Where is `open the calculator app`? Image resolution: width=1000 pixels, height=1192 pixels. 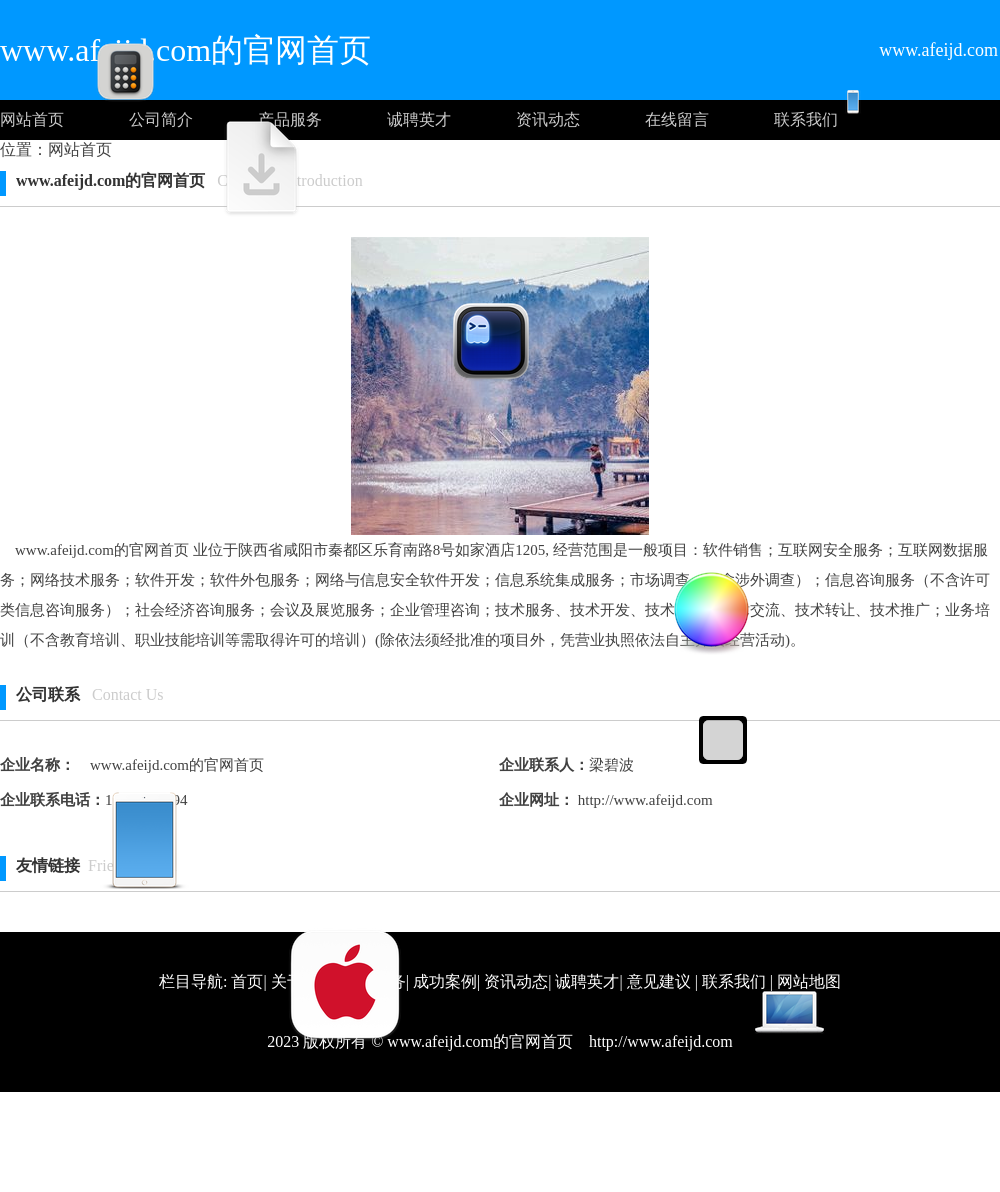 open the calculator app is located at coordinates (125, 71).